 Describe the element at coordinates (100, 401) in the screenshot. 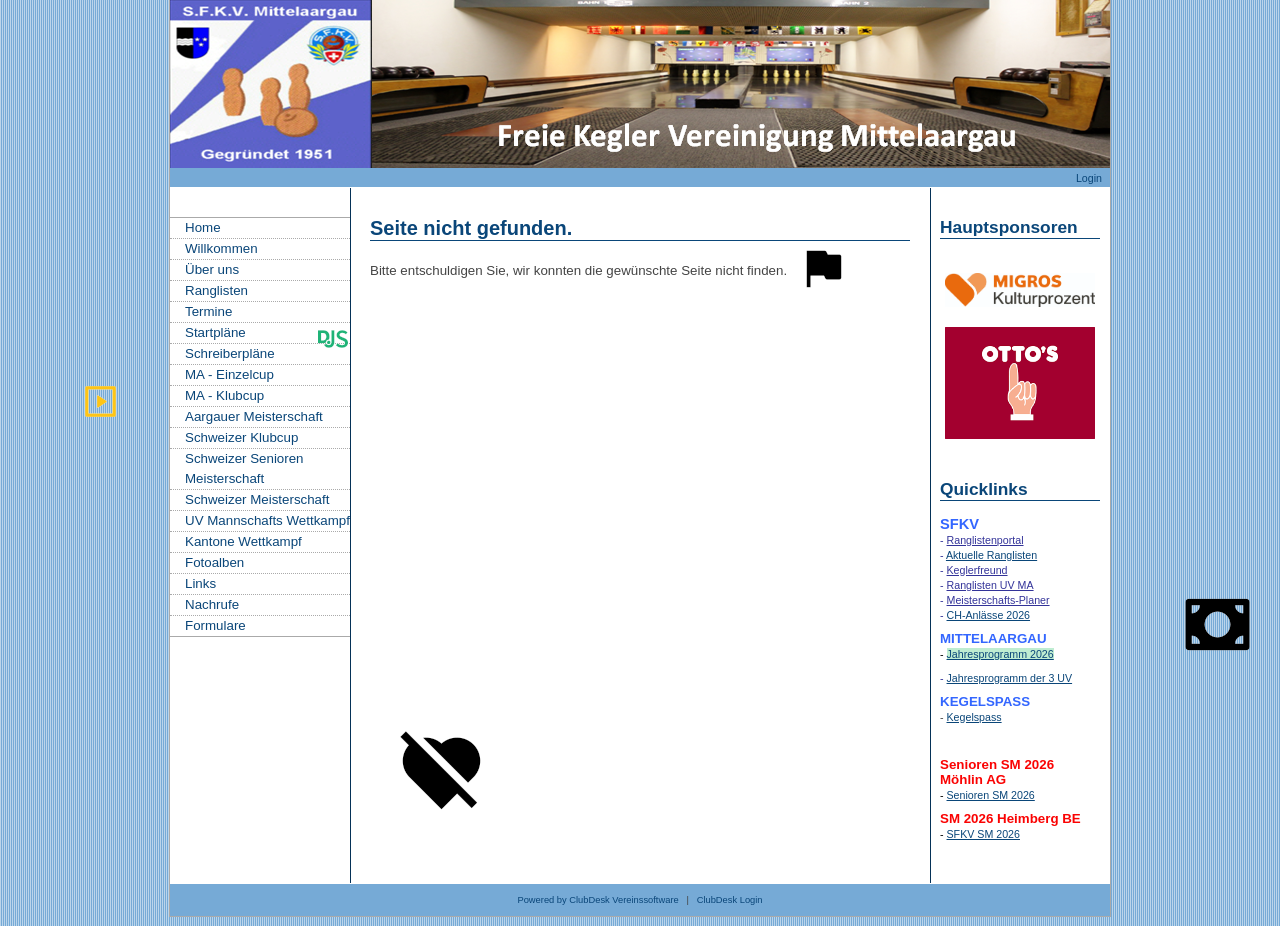

I see `play video content` at that location.